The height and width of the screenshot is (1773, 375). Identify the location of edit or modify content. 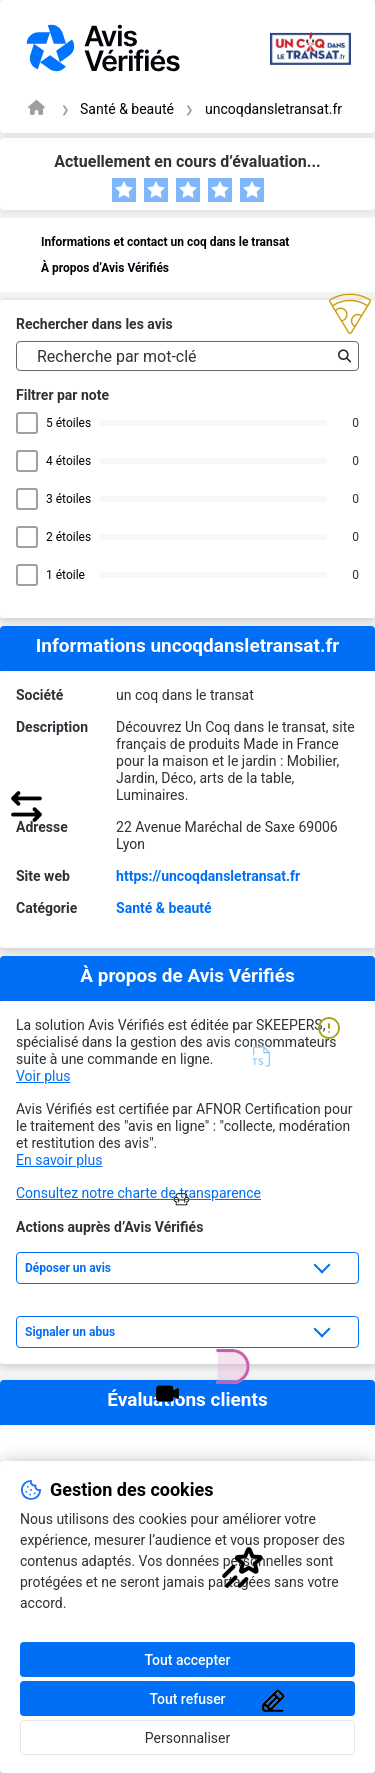
(273, 1701).